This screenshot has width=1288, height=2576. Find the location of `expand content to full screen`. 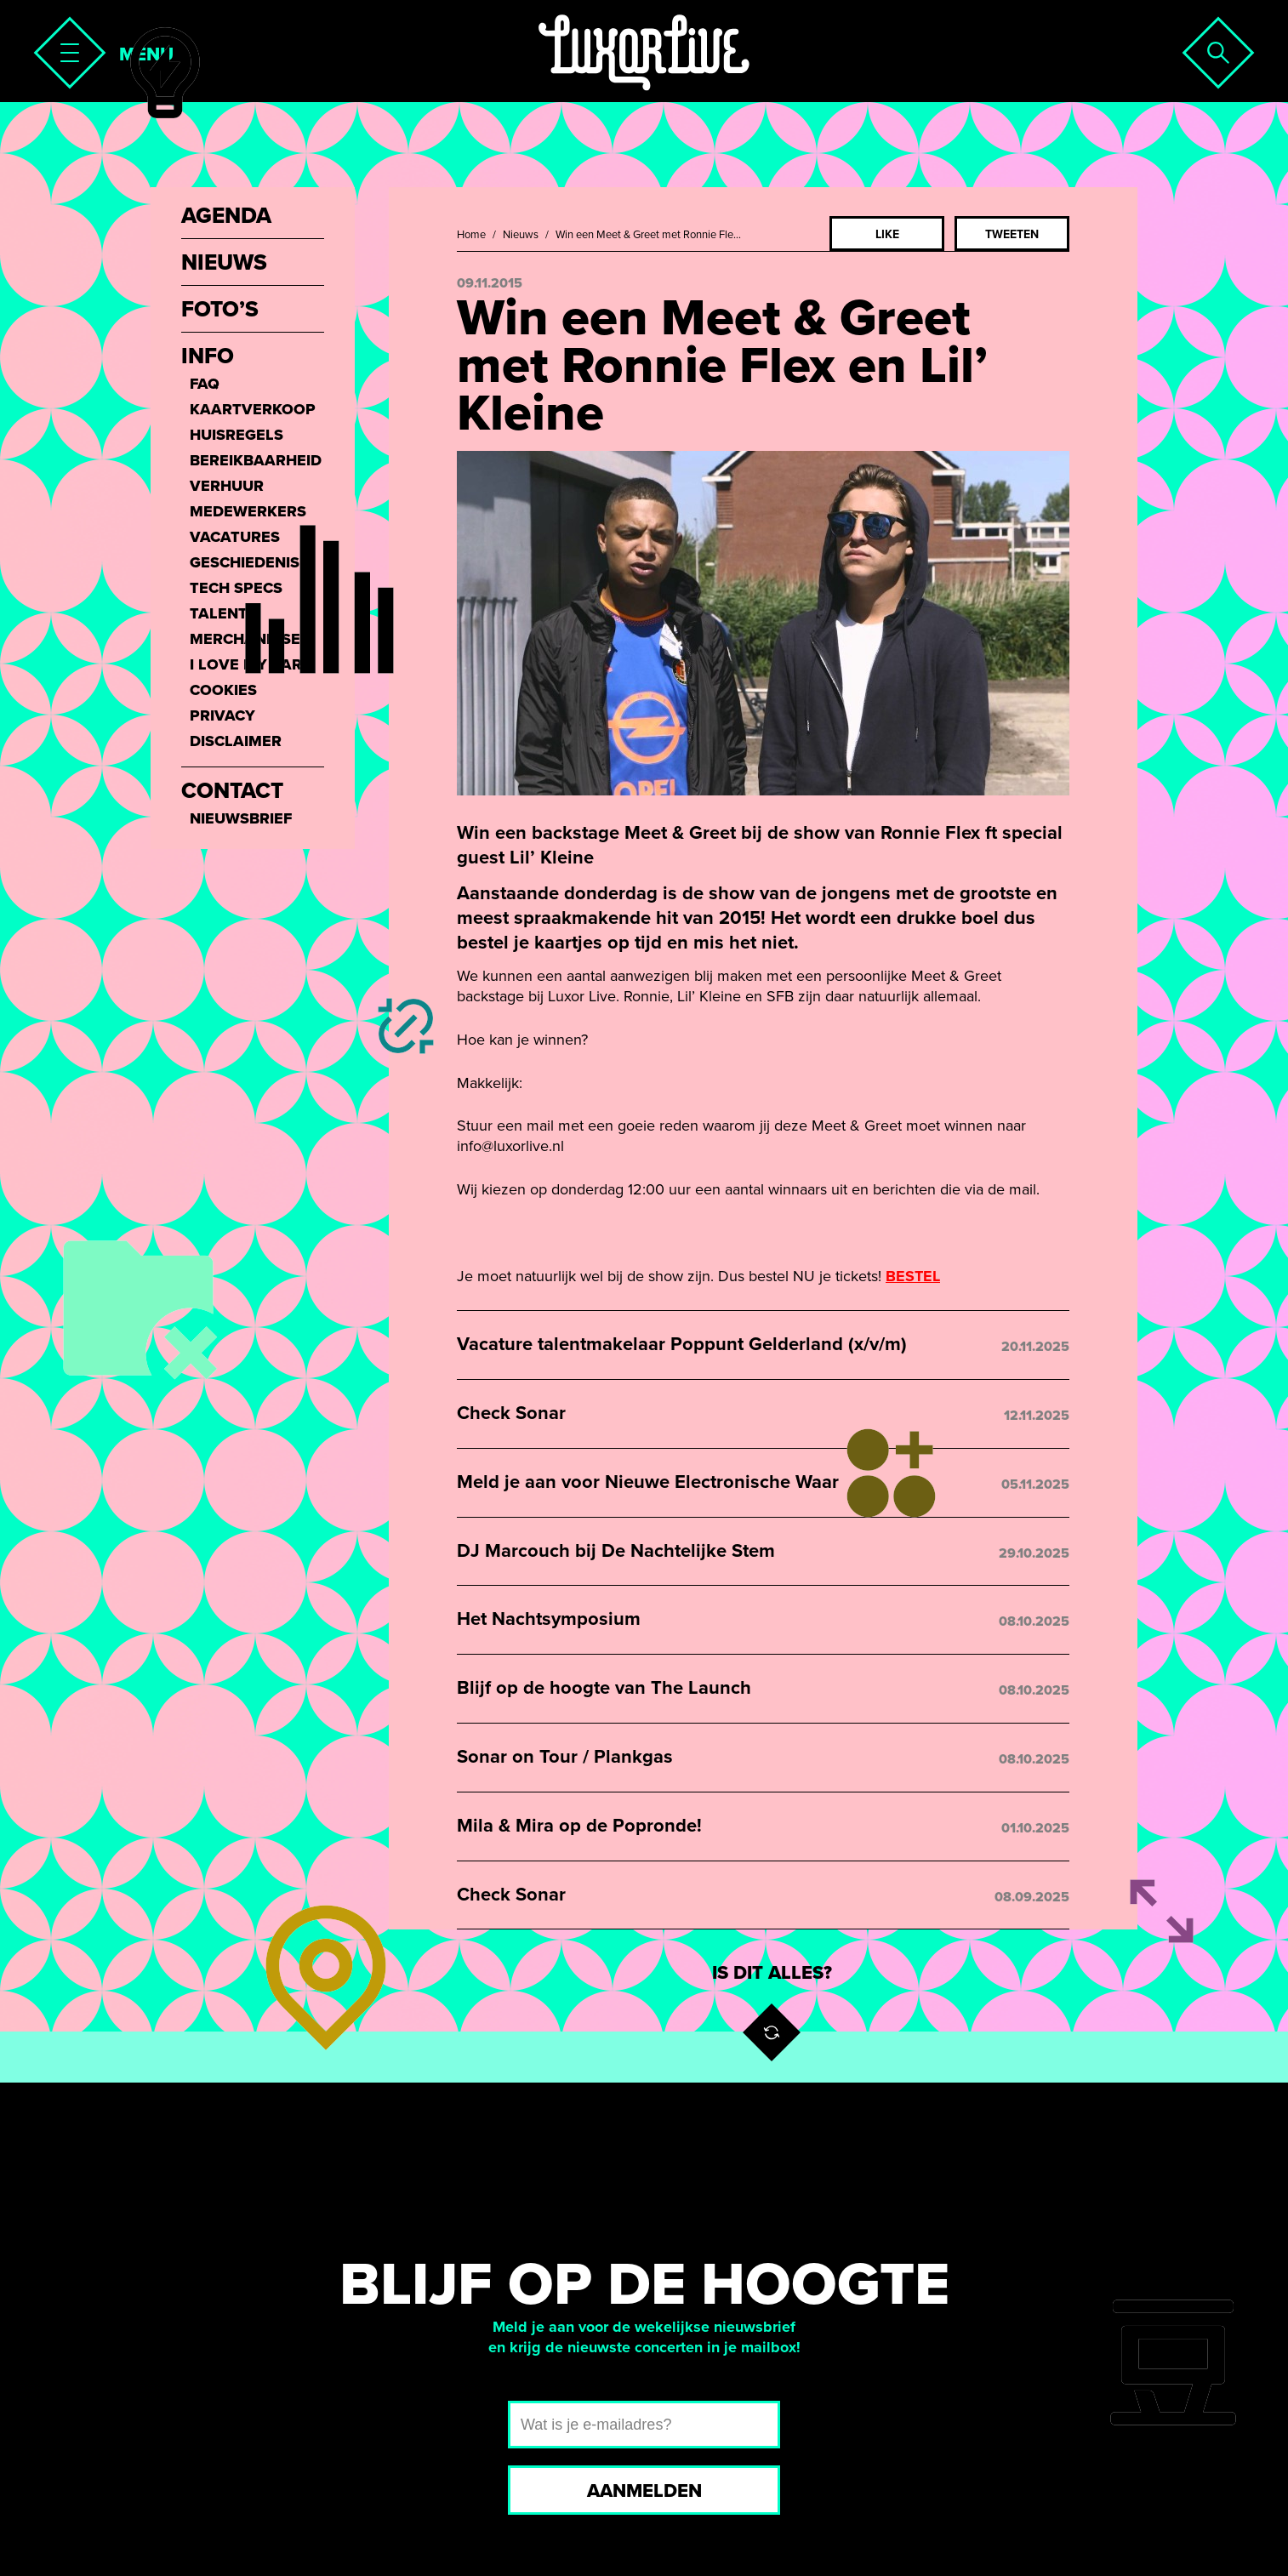

expand content to full screen is located at coordinates (1161, 1911).